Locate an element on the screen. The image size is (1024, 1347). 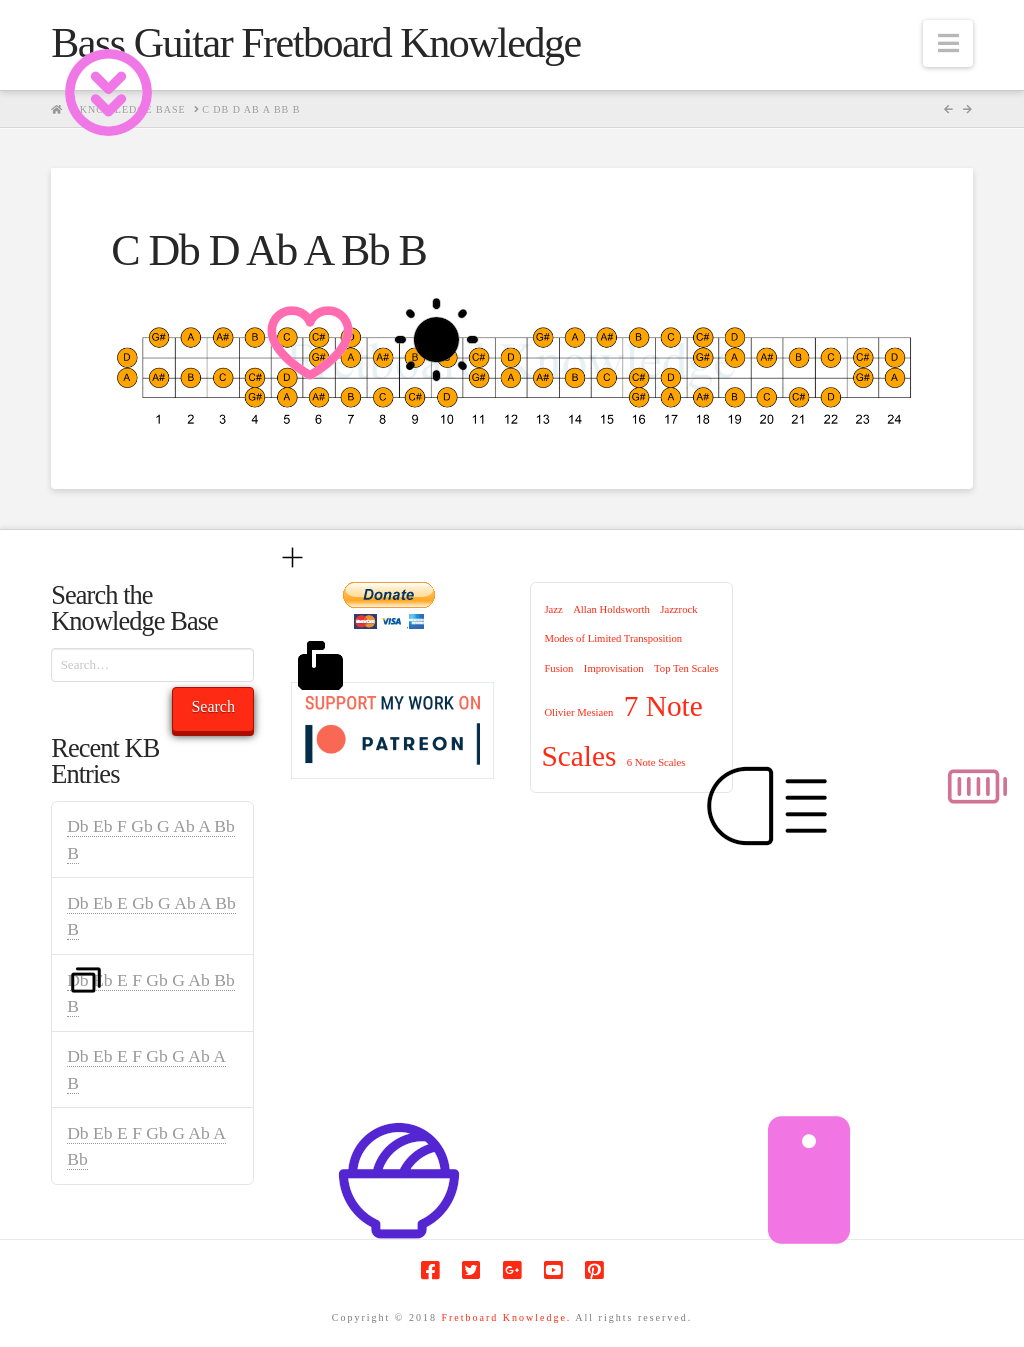
expand all content below is located at coordinates (108, 92).